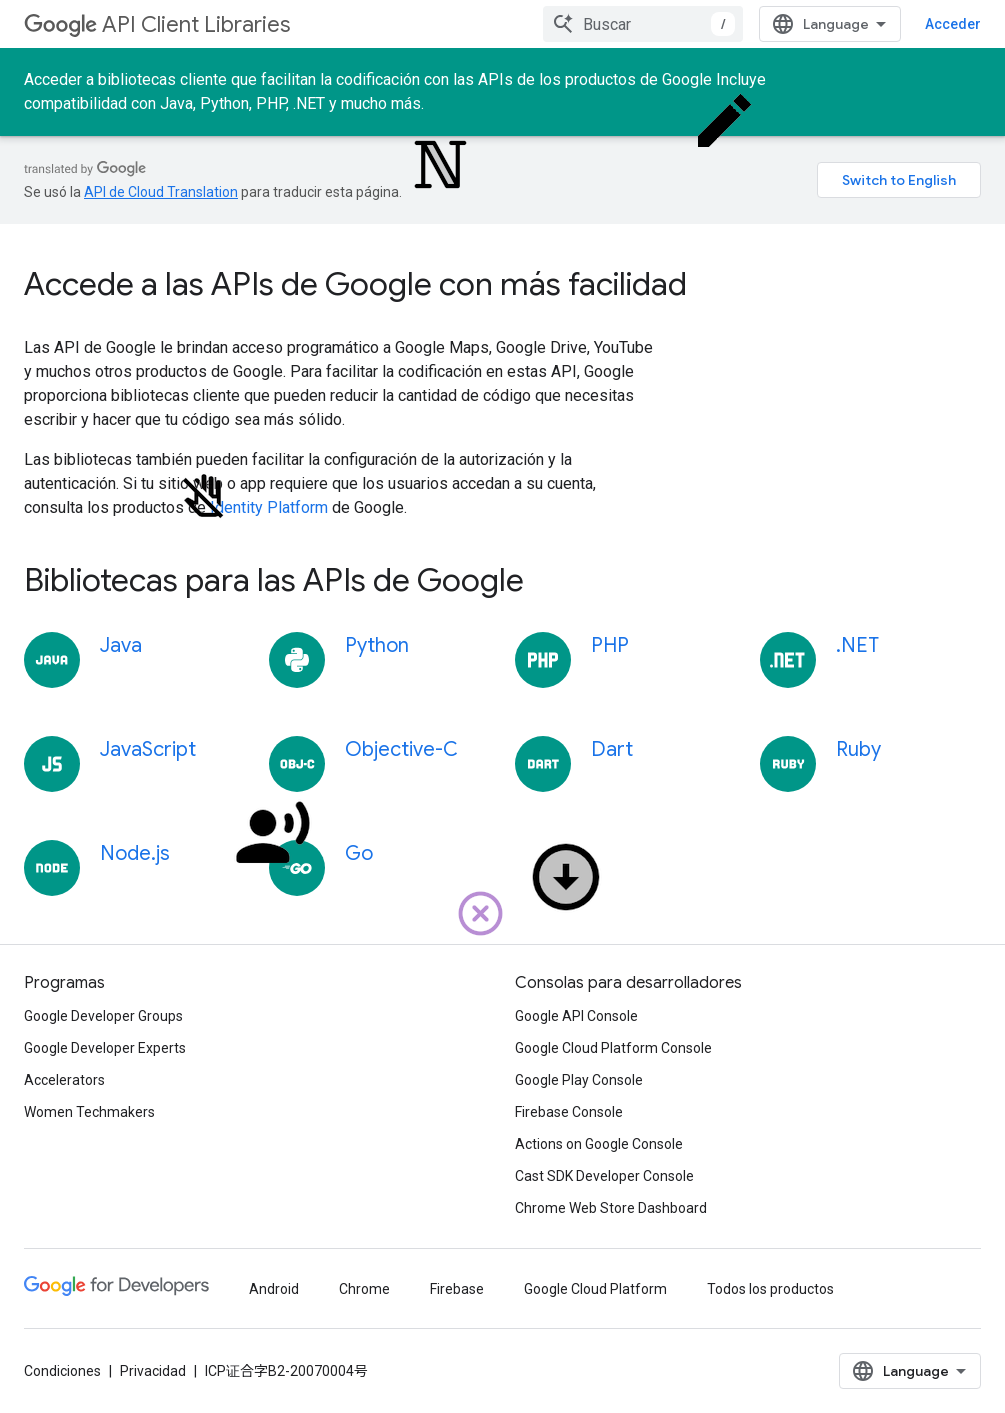  What do you see at coordinates (204, 496) in the screenshot?
I see `do not touch or interact with this item` at bounding box center [204, 496].